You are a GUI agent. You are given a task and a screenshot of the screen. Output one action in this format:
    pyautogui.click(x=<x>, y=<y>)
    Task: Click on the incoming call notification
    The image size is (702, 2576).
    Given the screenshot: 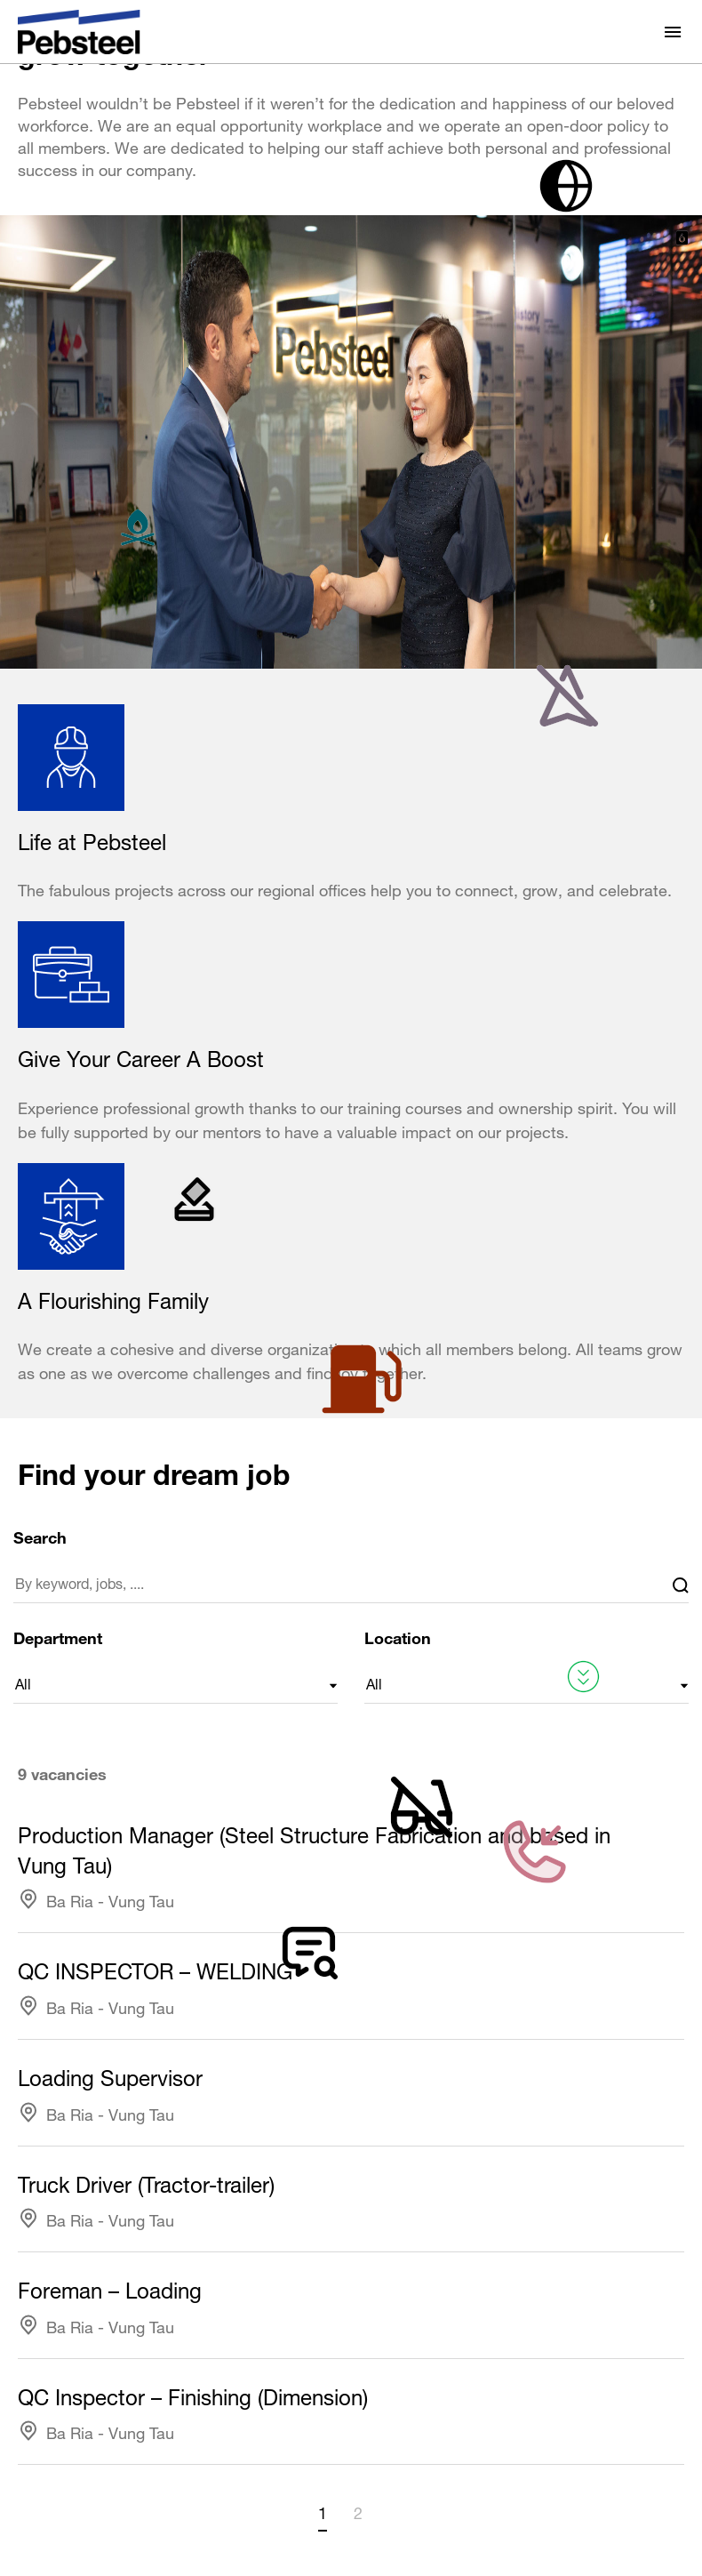 What is the action you would take?
    pyautogui.click(x=536, y=1850)
    